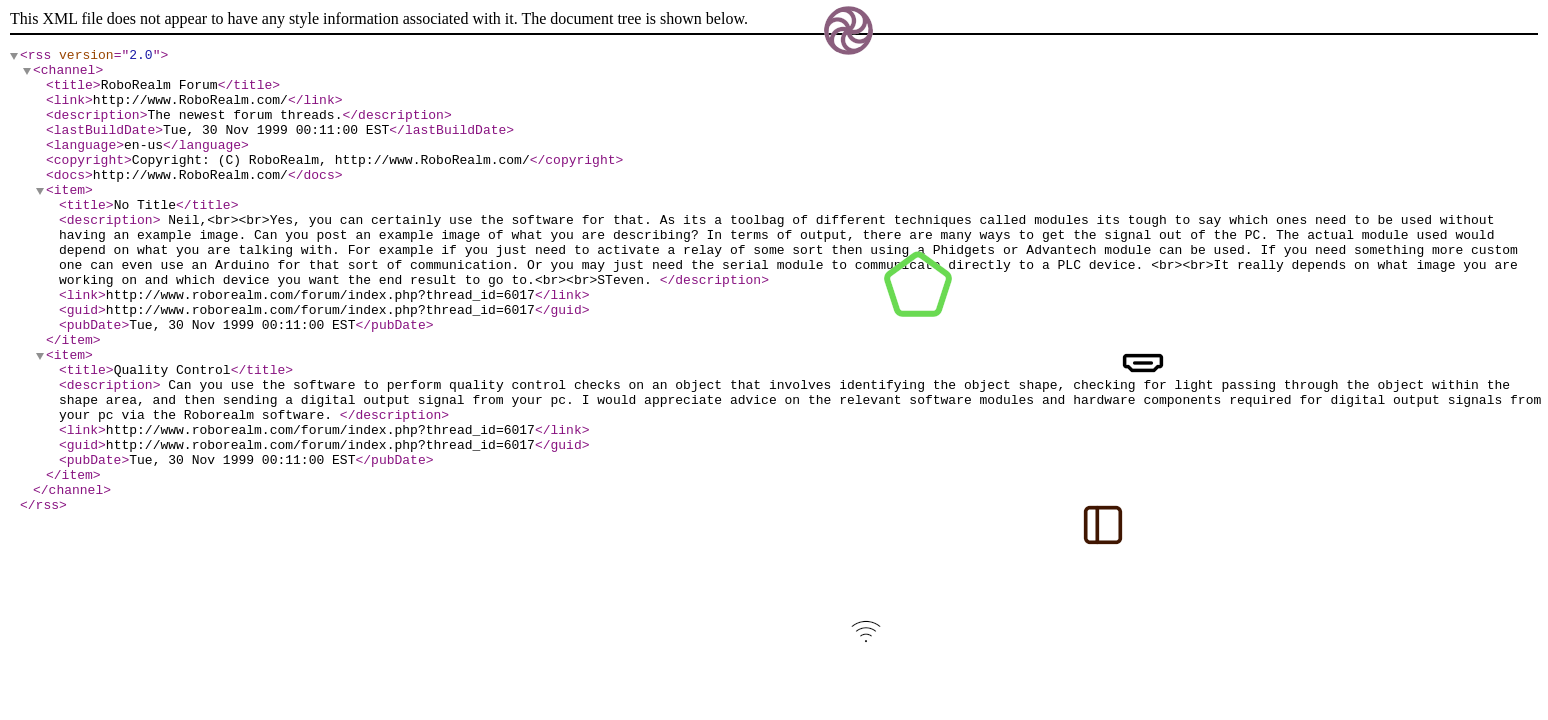  Describe the element at coordinates (1103, 525) in the screenshot. I see `toggle the sidebar panel` at that location.